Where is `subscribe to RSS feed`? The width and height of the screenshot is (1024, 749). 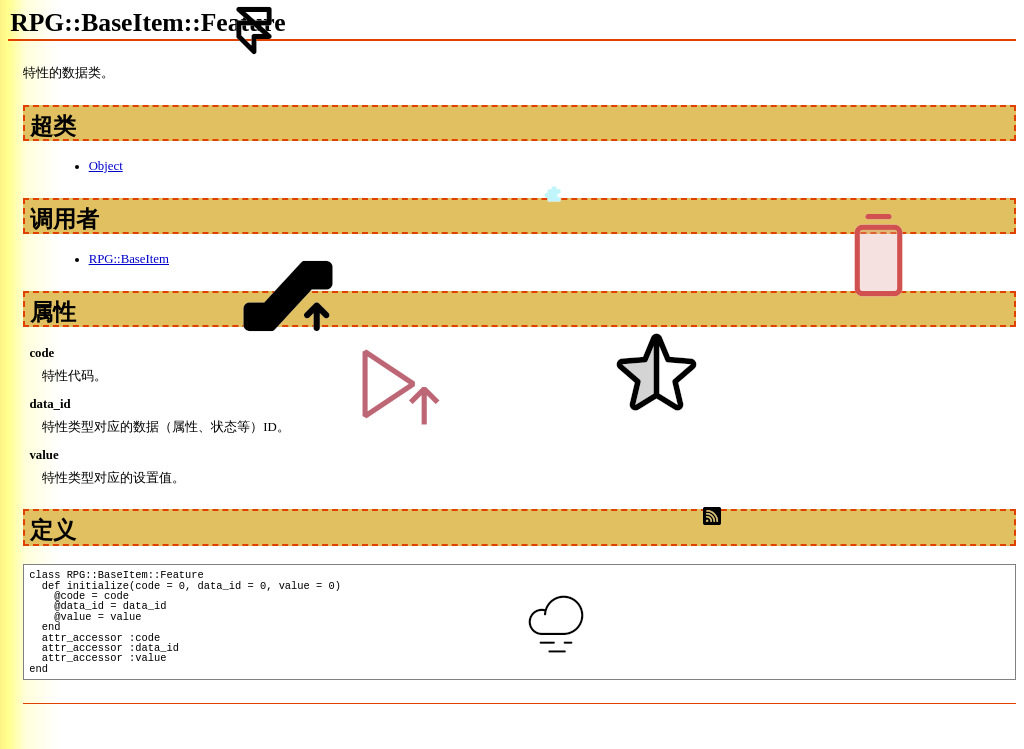
subscribe to RSS feed is located at coordinates (712, 516).